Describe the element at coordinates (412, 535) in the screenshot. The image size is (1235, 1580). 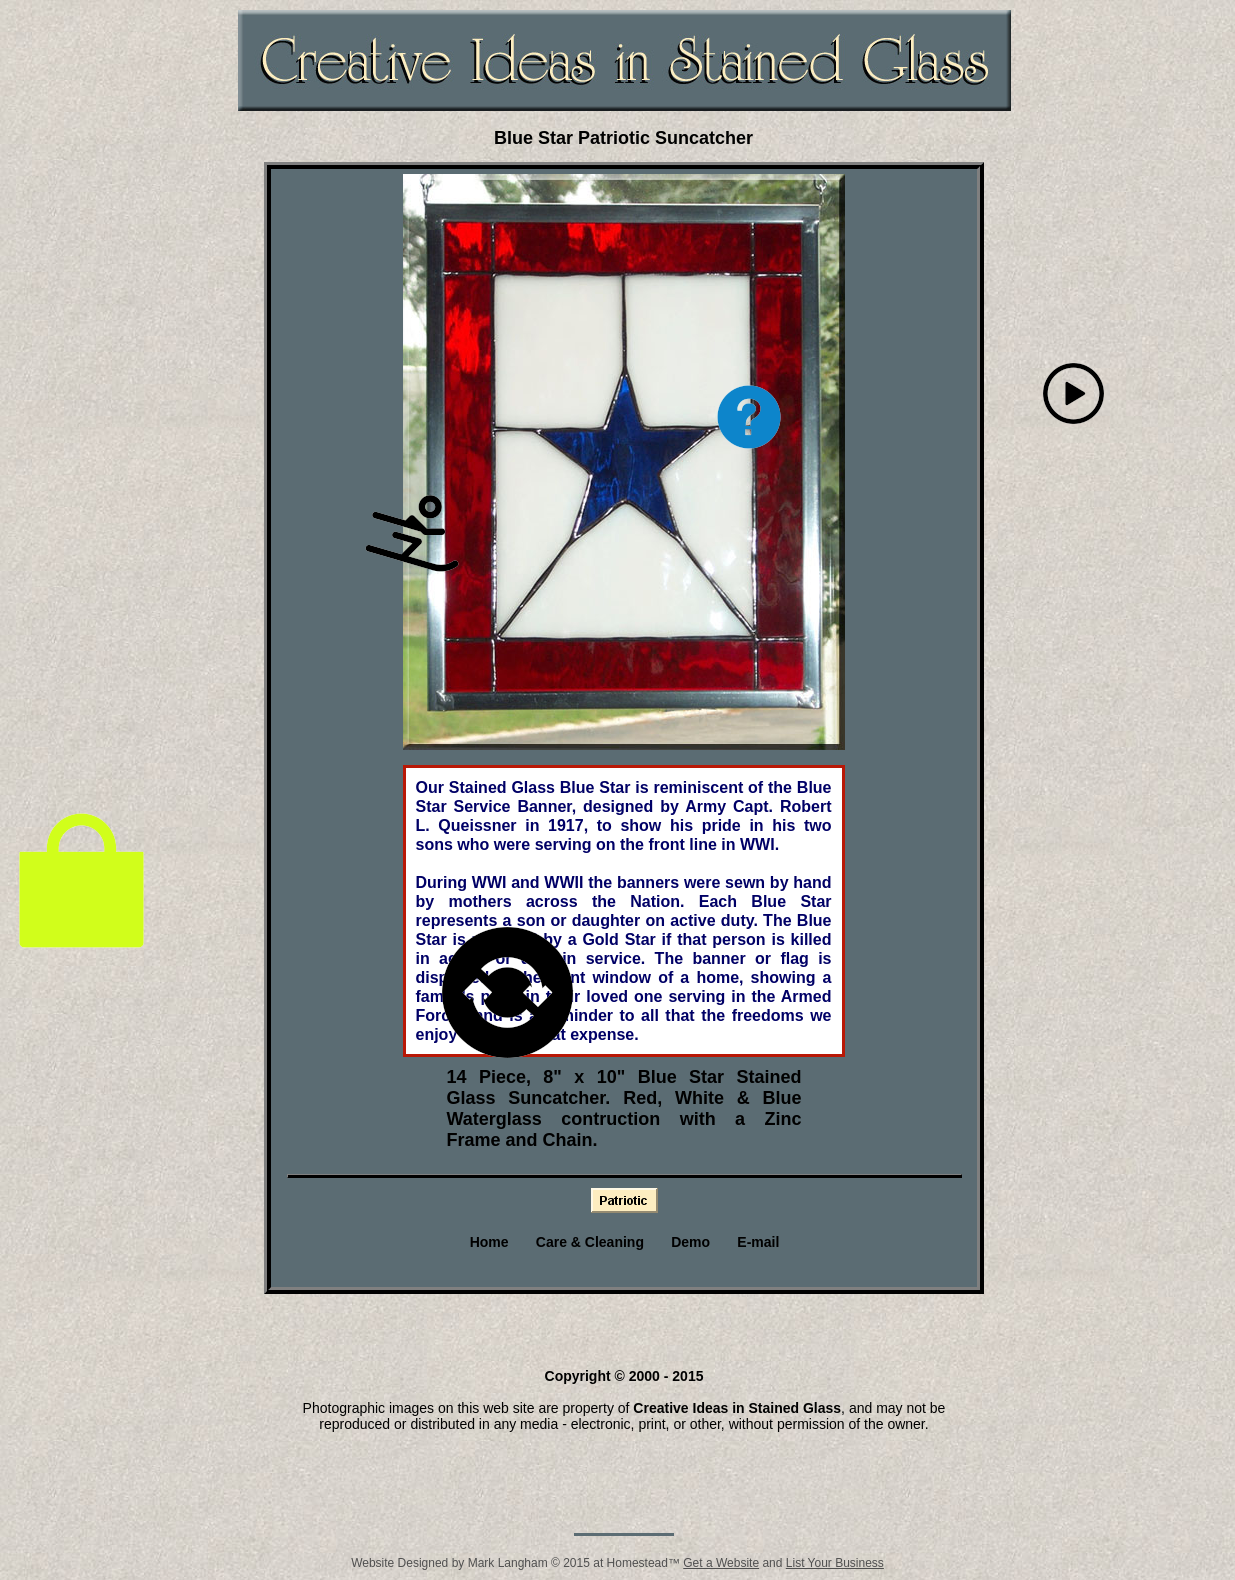
I see `access skiing or winter sports activities` at that location.